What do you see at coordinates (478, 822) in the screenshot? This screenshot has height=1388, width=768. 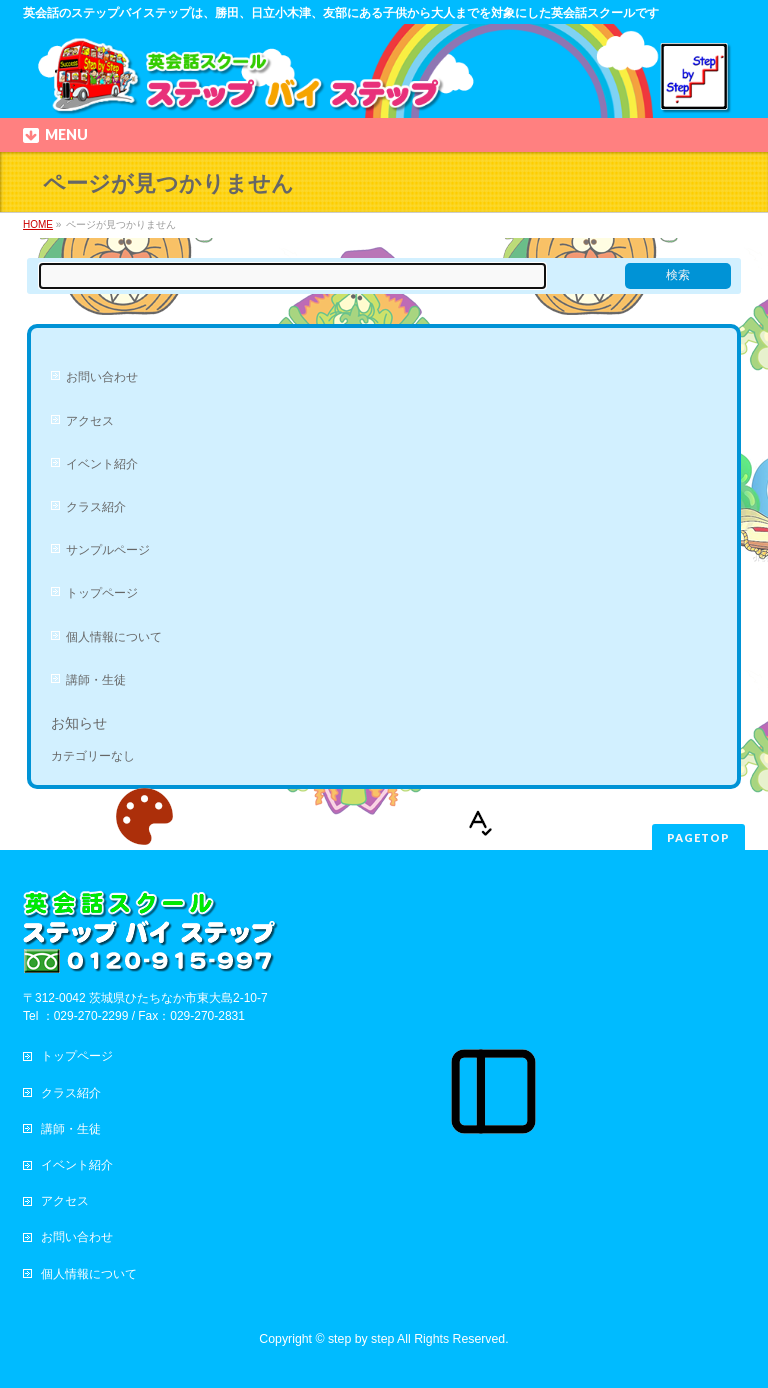 I see `check spelling and grammar` at bounding box center [478, 822].